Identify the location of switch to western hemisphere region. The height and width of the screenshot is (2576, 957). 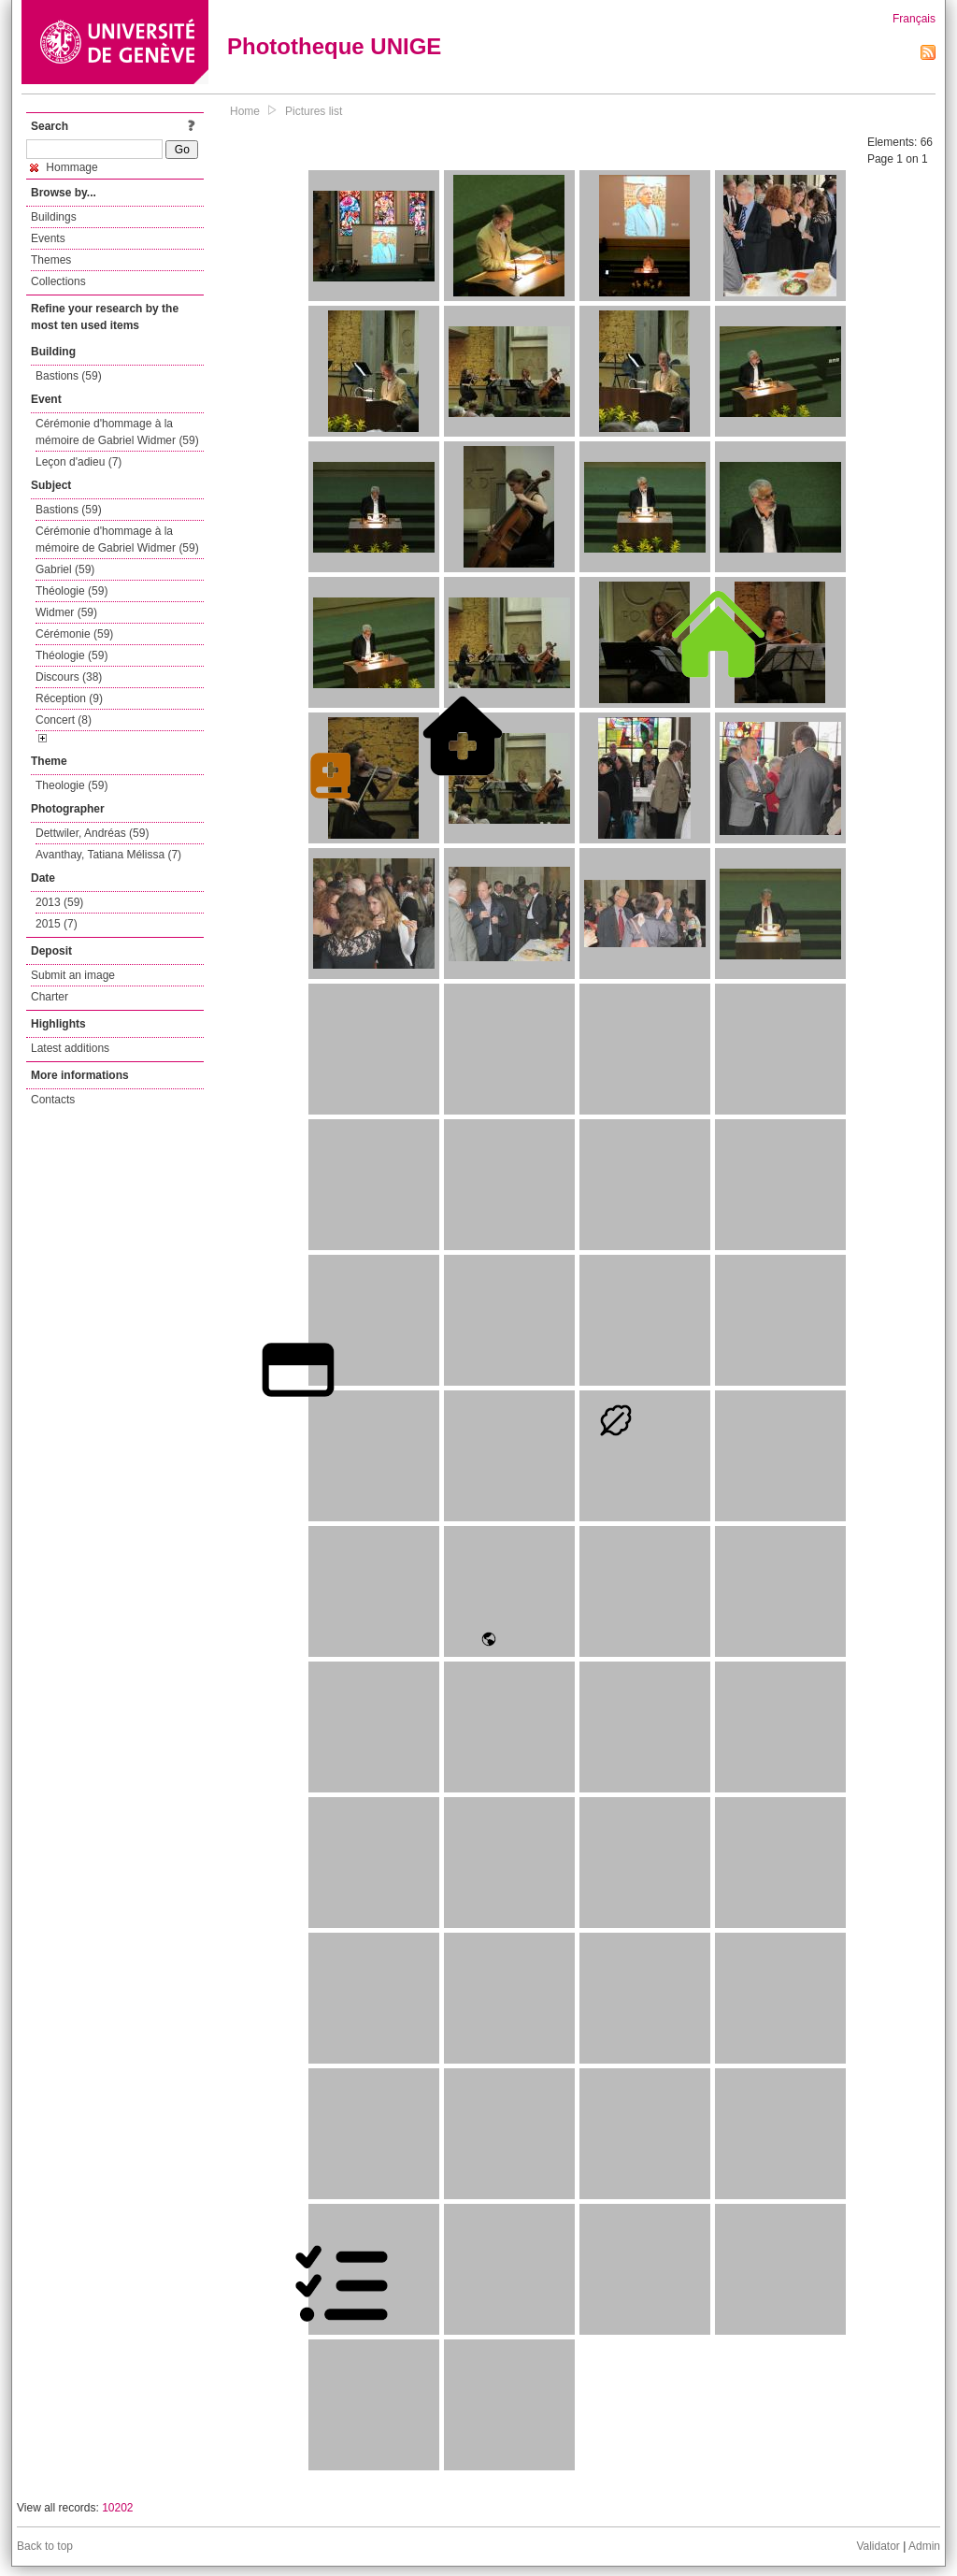
(489, 1639).